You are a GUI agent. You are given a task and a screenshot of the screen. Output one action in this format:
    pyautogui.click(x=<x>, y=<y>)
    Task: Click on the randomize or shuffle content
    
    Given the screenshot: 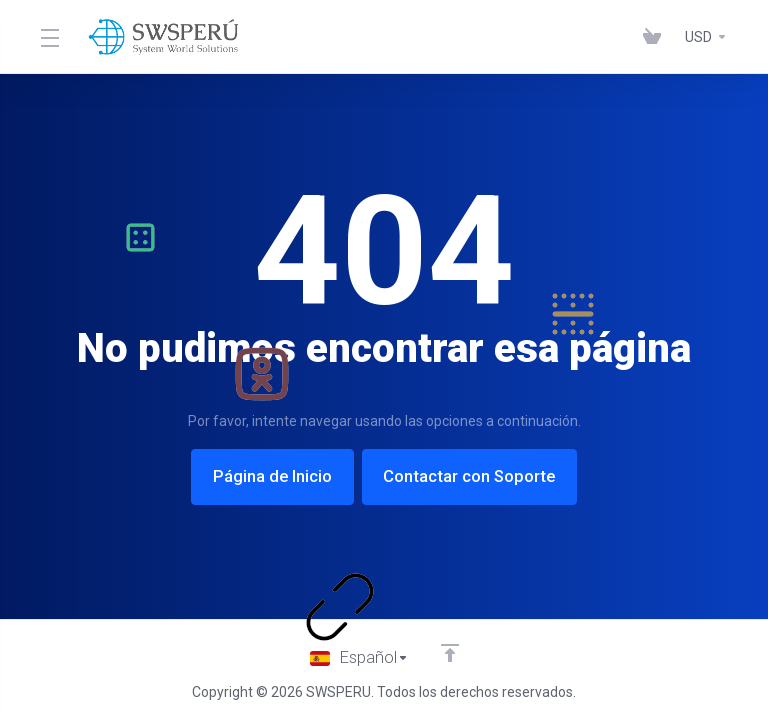 What is the action you would take?
    pyautogui.click(x=140, y=237)
    